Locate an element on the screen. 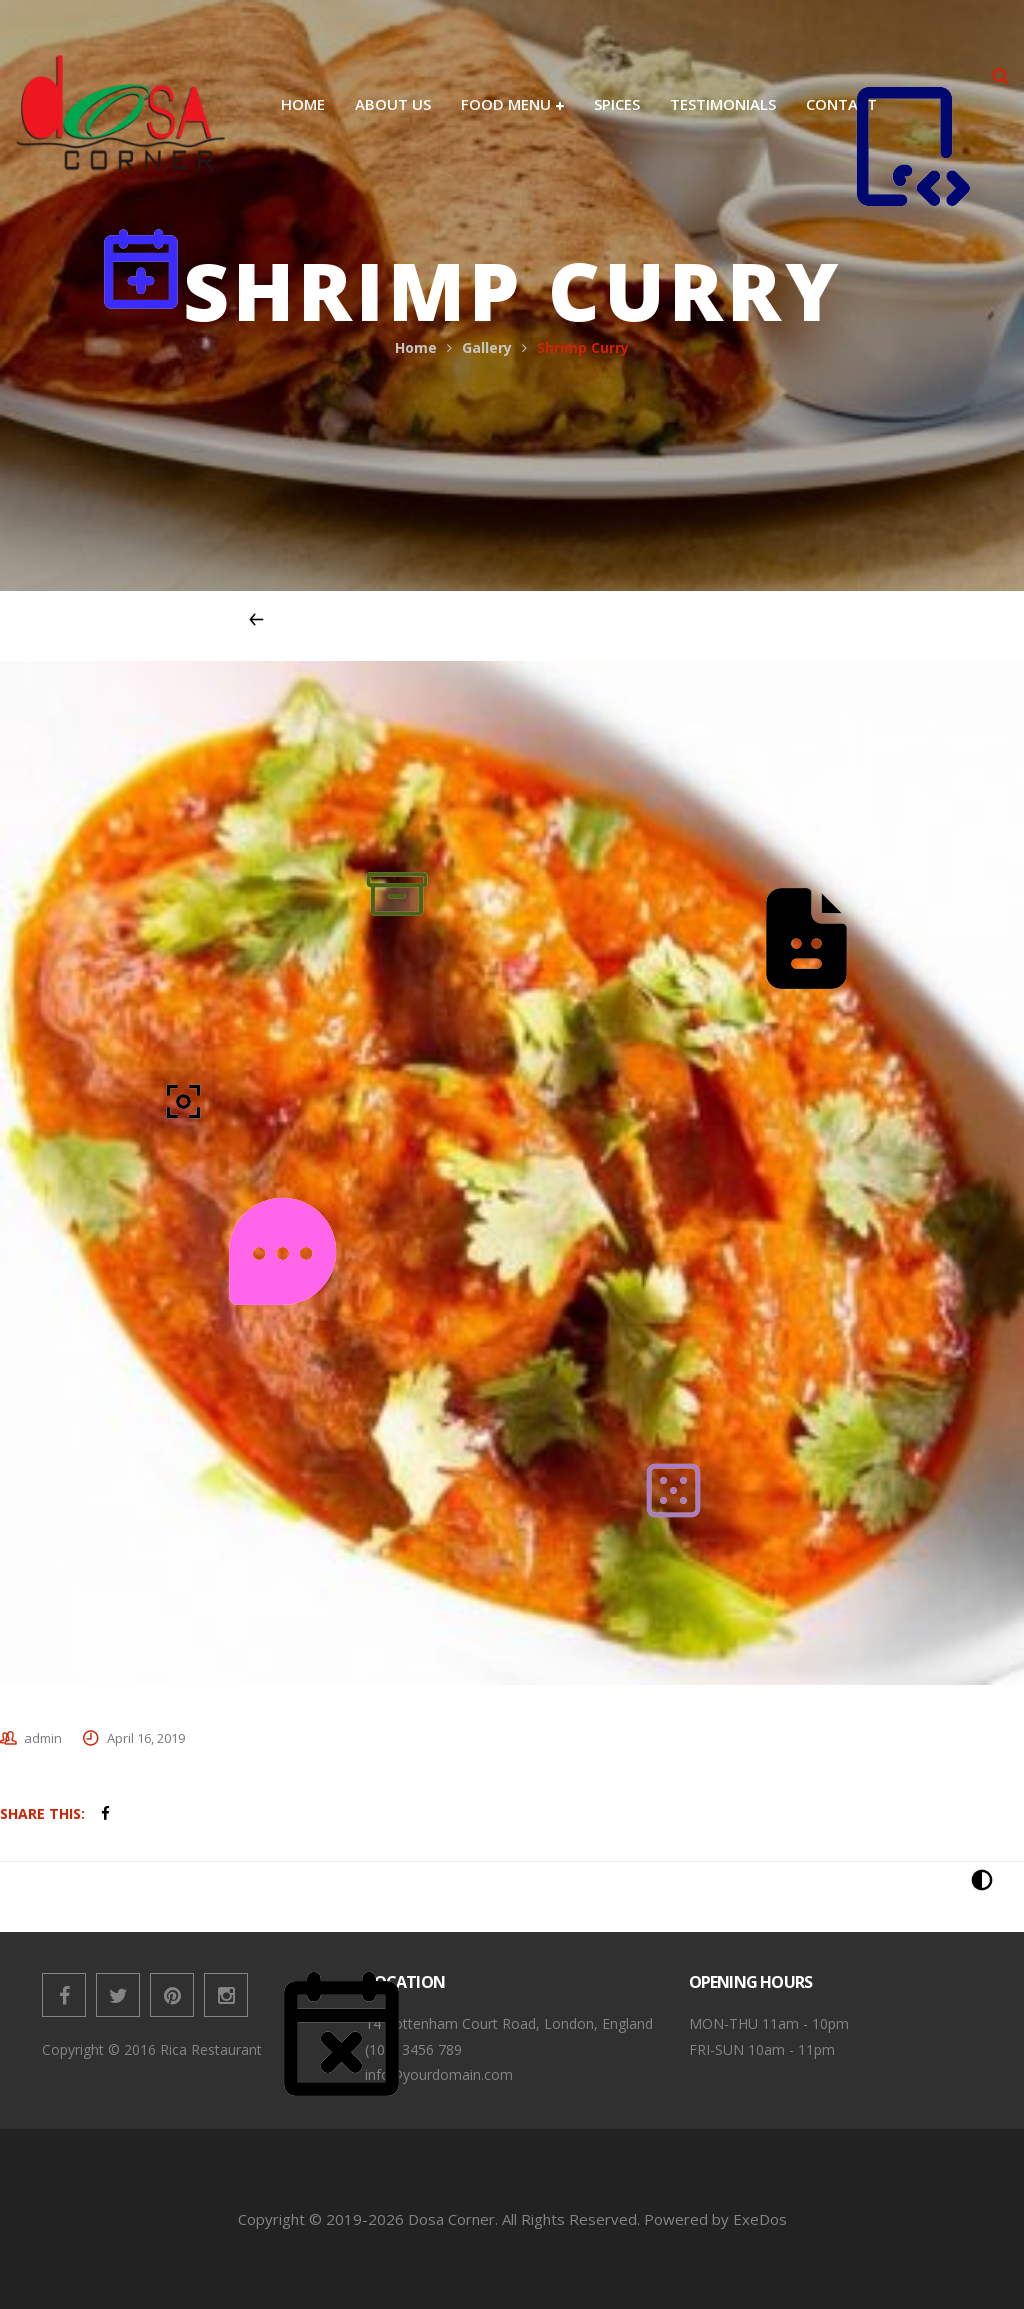  archive selected items is located at coordinates (397, 894).